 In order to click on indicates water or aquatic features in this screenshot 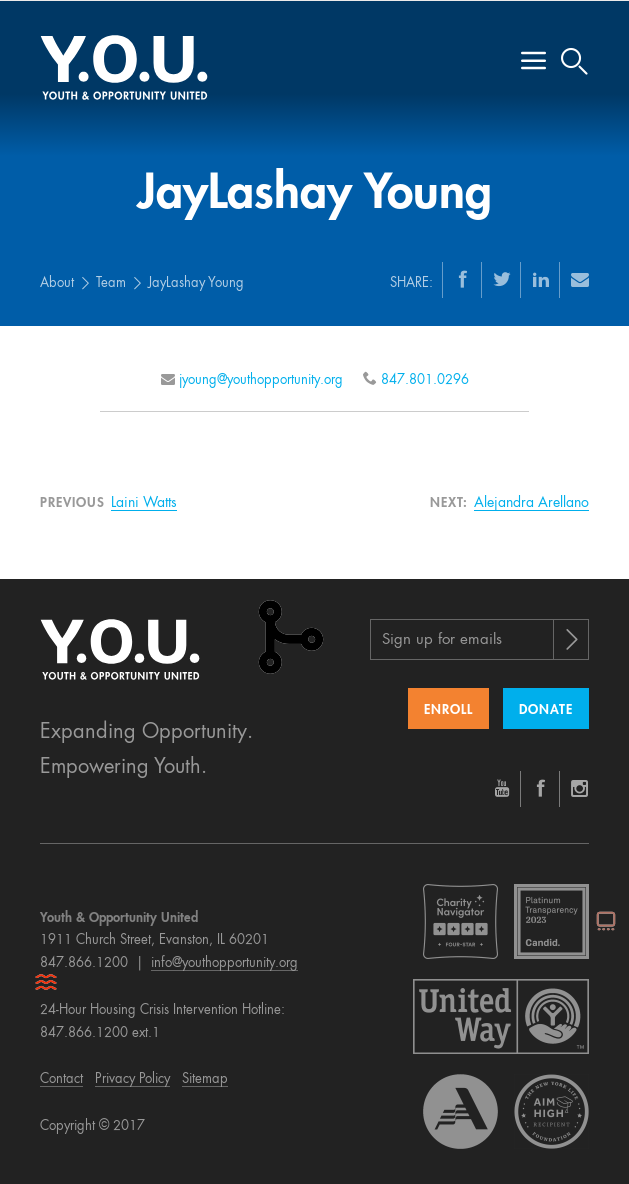, I will do `click(46, 982)`.